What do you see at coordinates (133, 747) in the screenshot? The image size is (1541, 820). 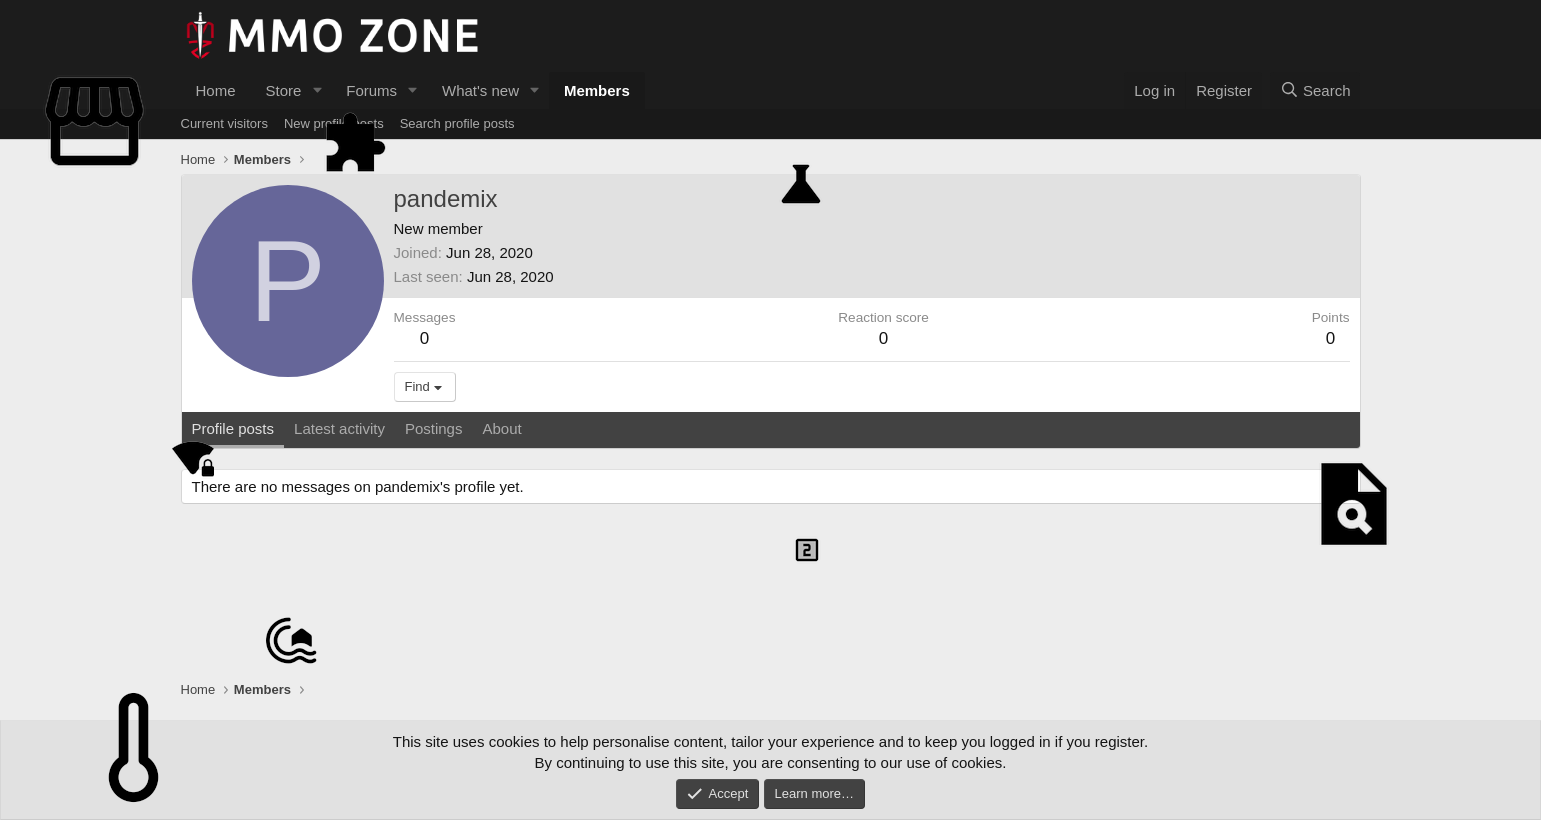 I see `view current temperature reading` at bounding box center [133, 747].